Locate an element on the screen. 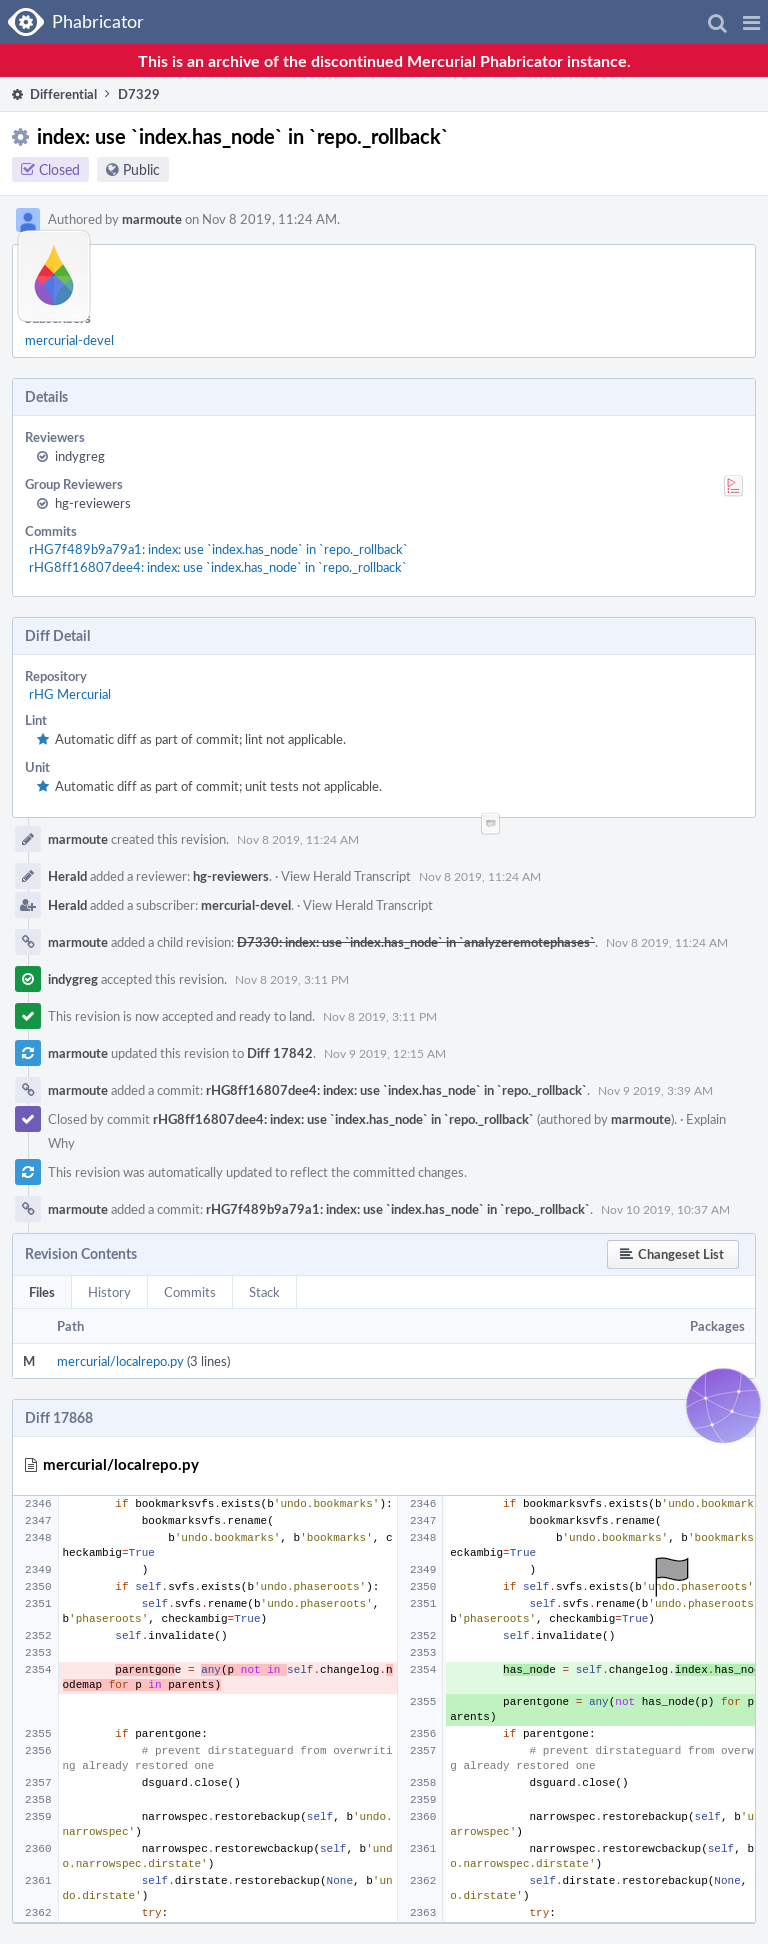 The height and width of the screenshot is (1944, 768). an mpegurl audio playlist file is located at coordinates (733, 485).